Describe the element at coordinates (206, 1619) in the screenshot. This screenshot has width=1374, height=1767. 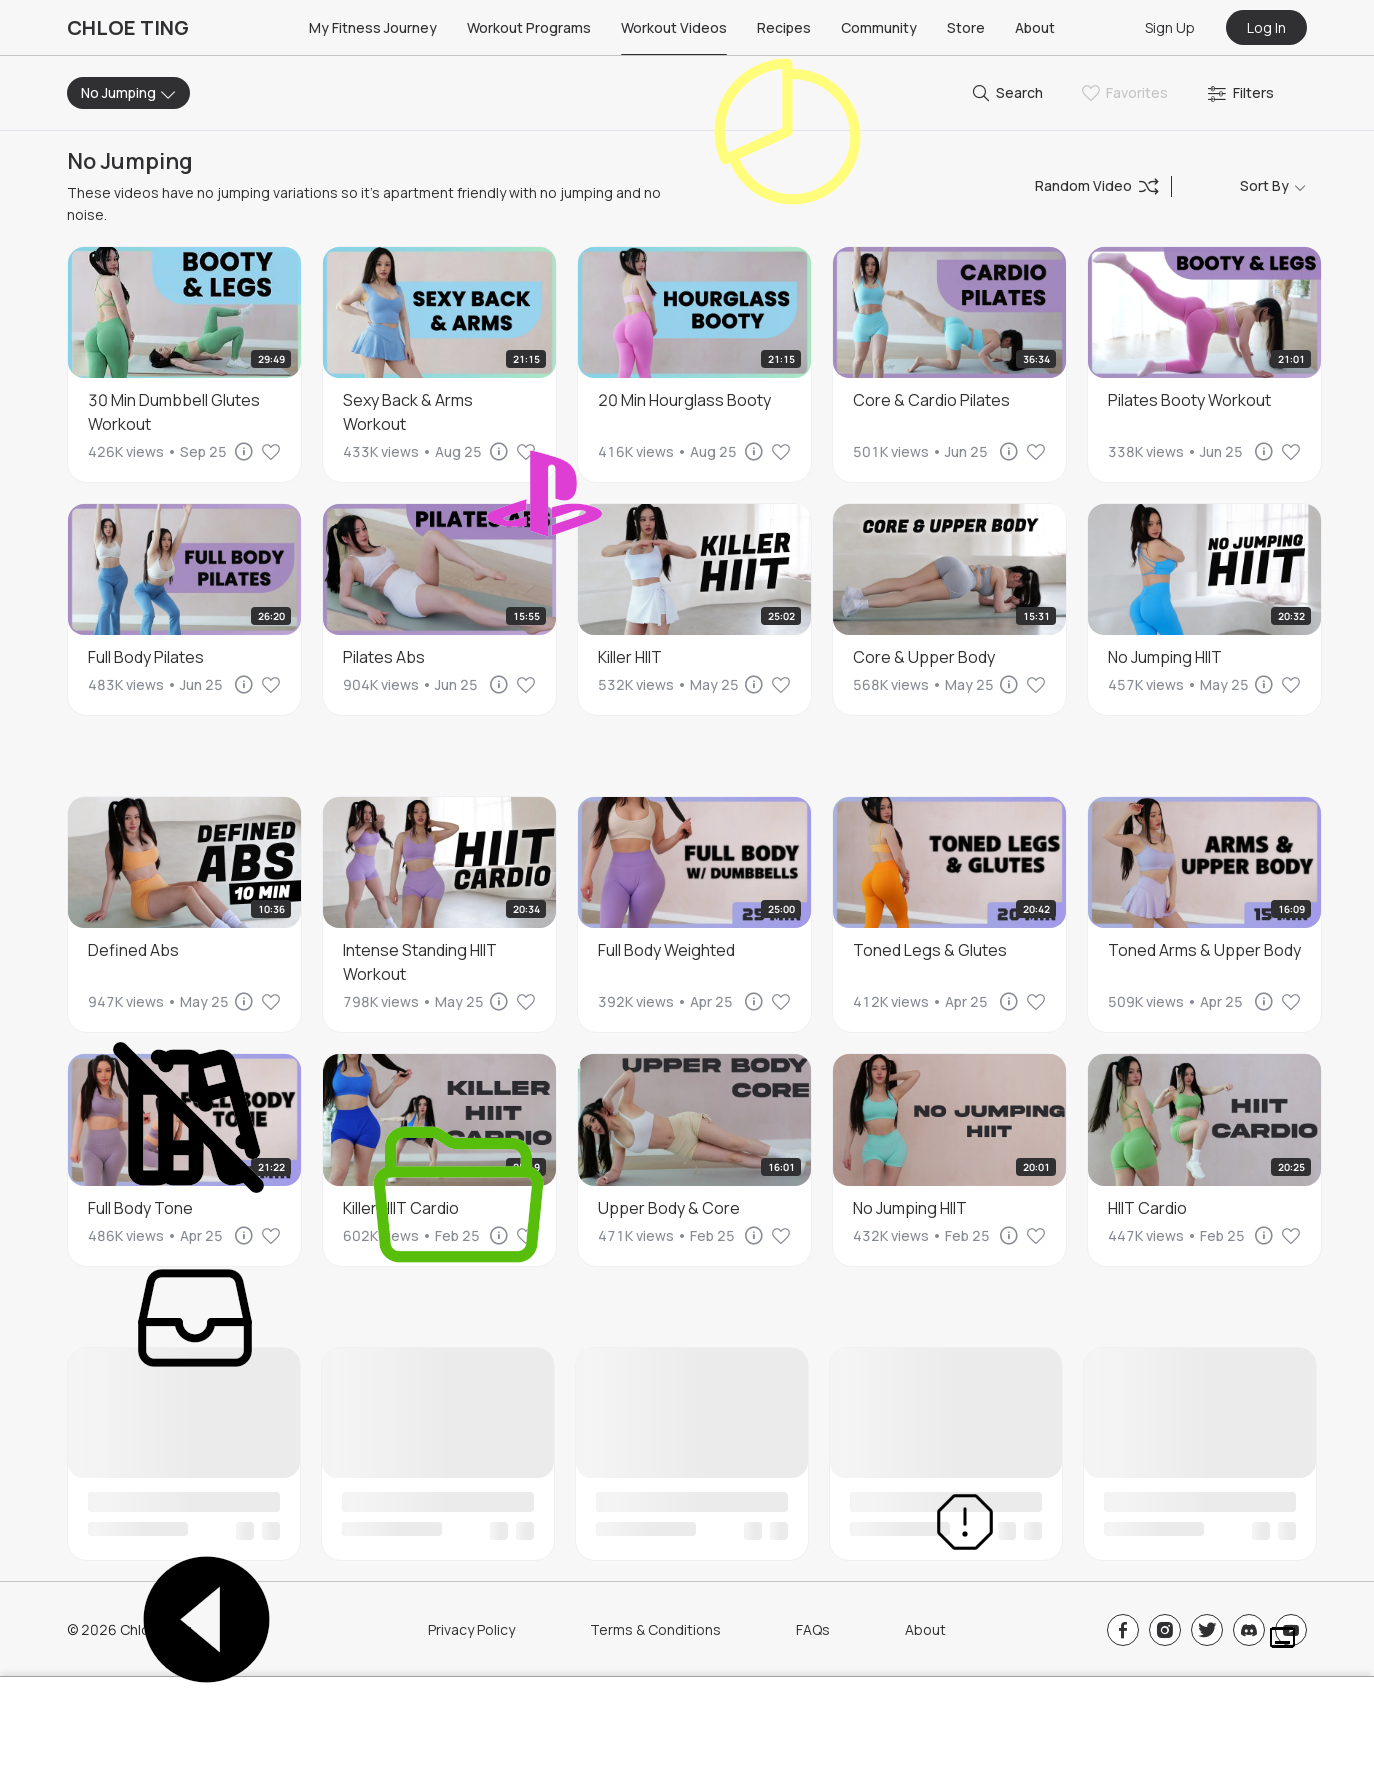
I see `go back to the previous screen` at that location.